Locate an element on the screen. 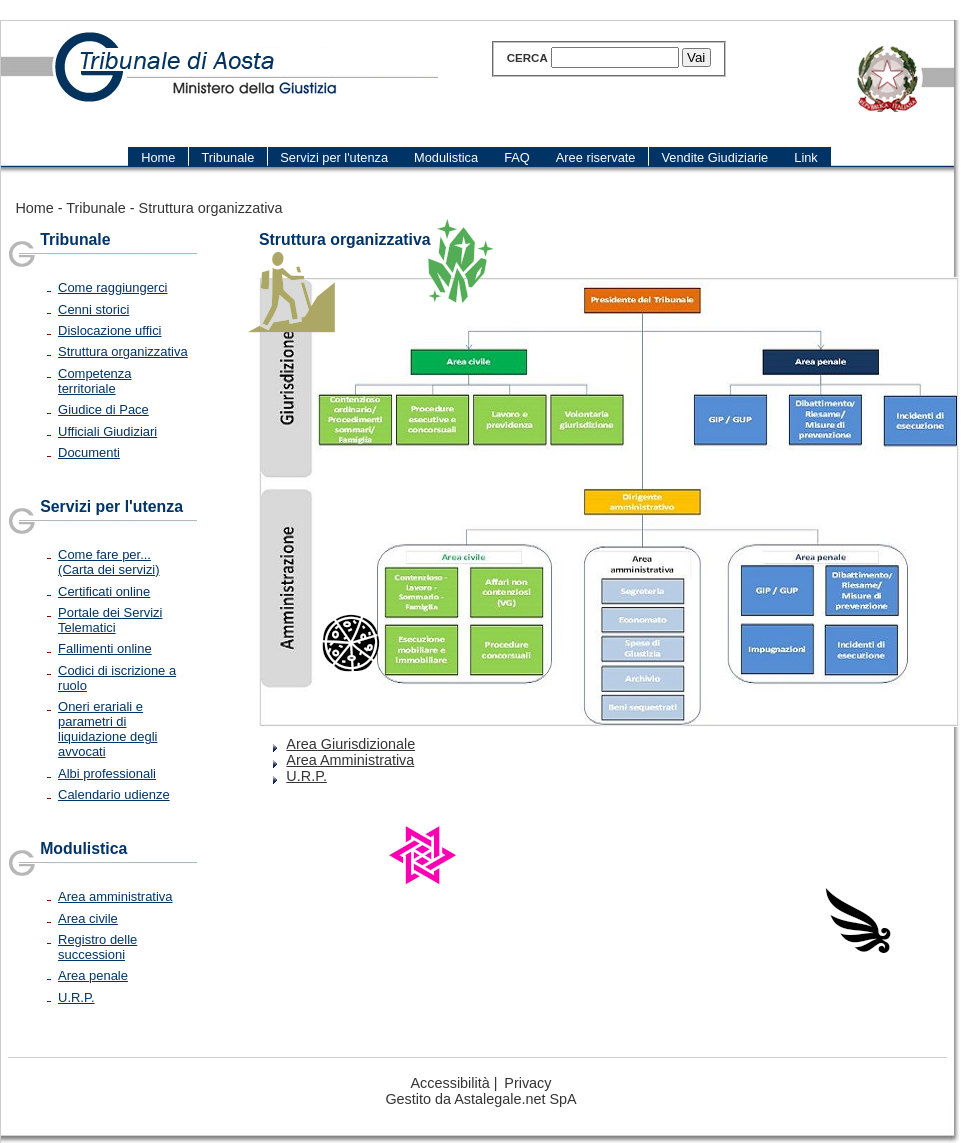  view collected minerals or crystals is located at coordinates (461, 261).